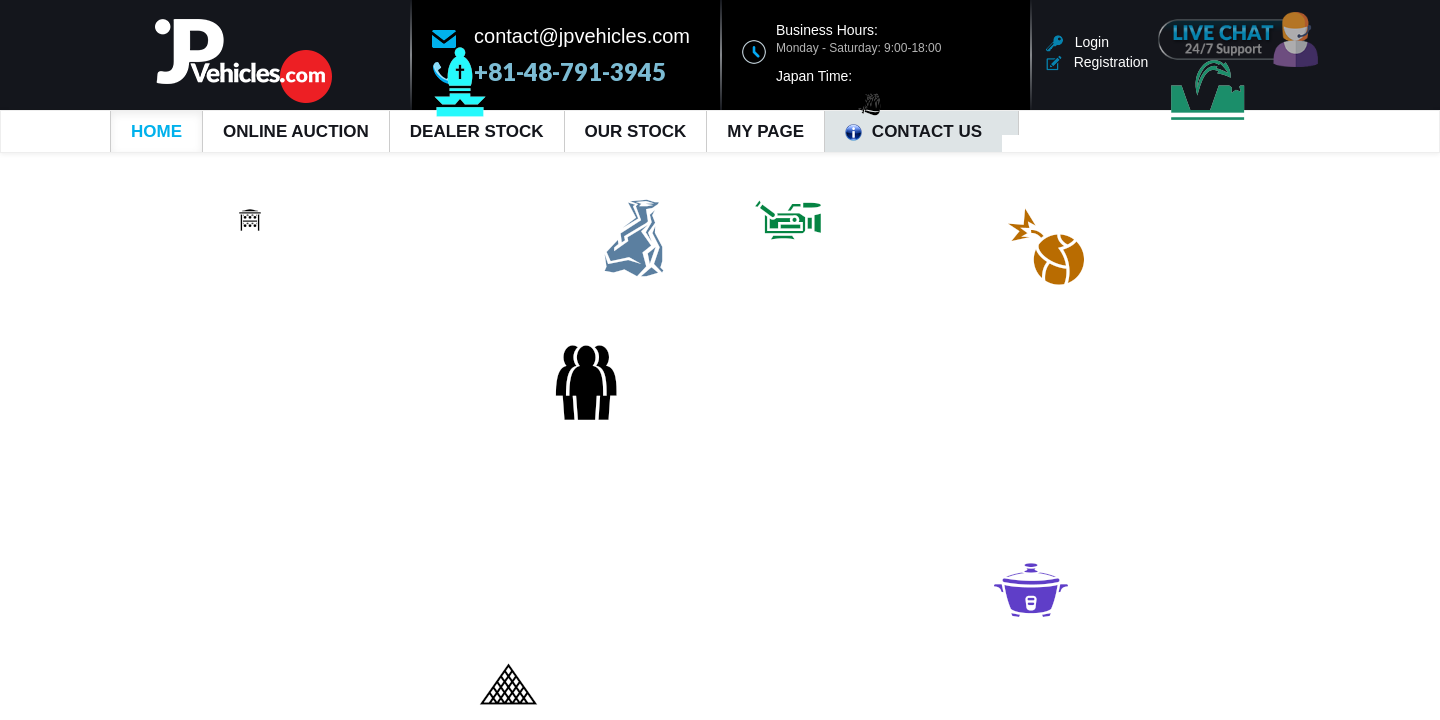 The height and width of the screenshot is (720, 1440). I want to click on activate explosive item in game, so click(1046, 247).